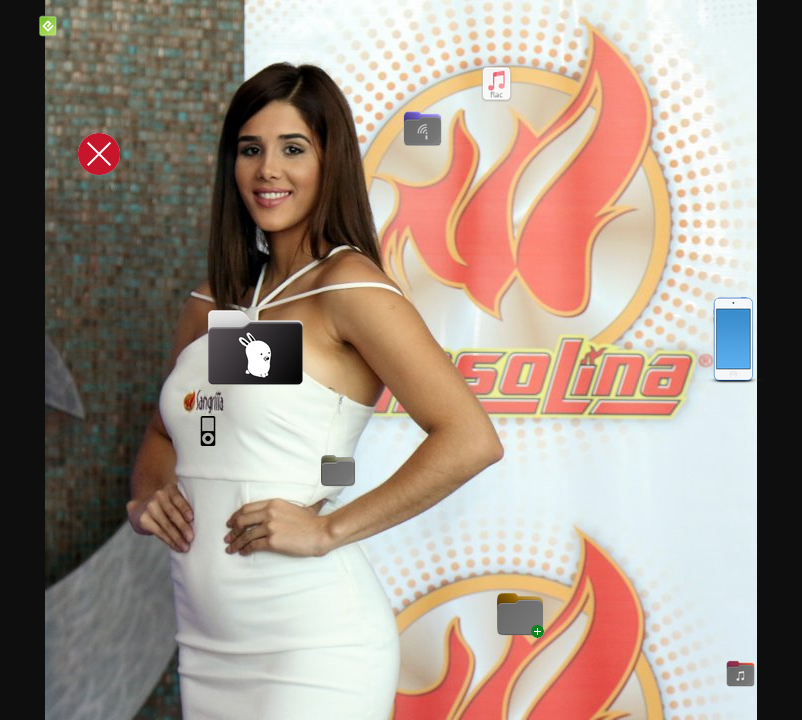 The image size is (802, 720). Describe the element at coordinates (338, 470) in the screenshot. I see `open a folder or directory` at that location.